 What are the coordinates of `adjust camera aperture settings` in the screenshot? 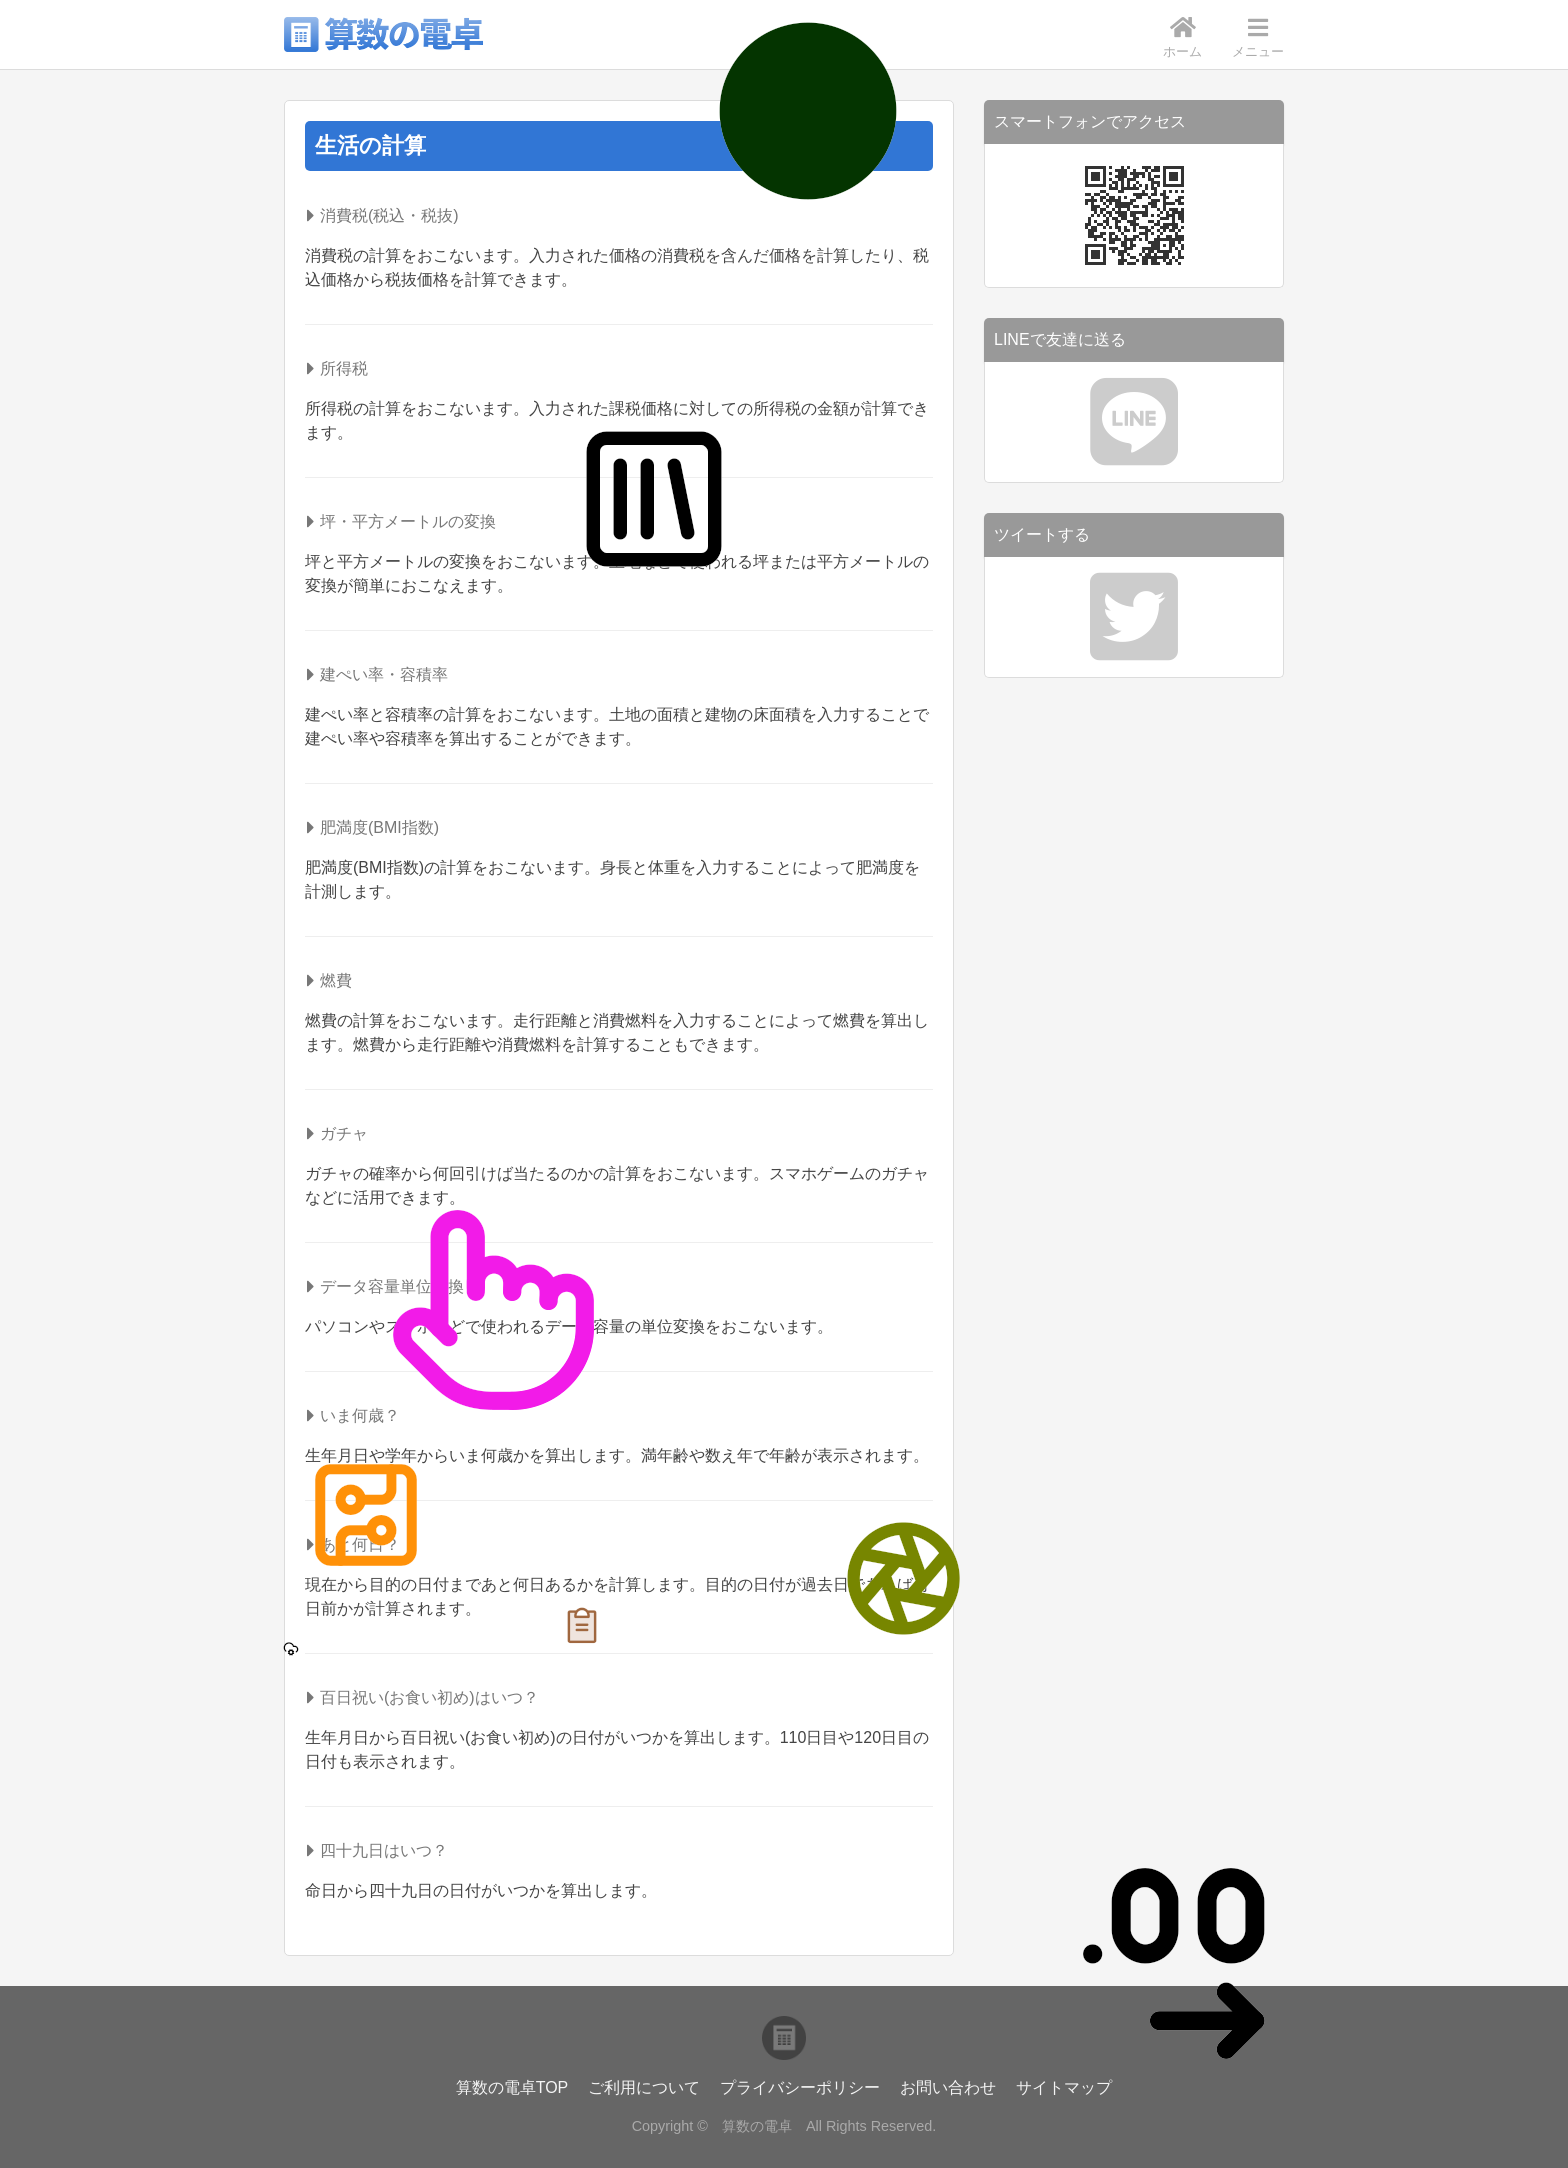 It's located at (903, 1578).